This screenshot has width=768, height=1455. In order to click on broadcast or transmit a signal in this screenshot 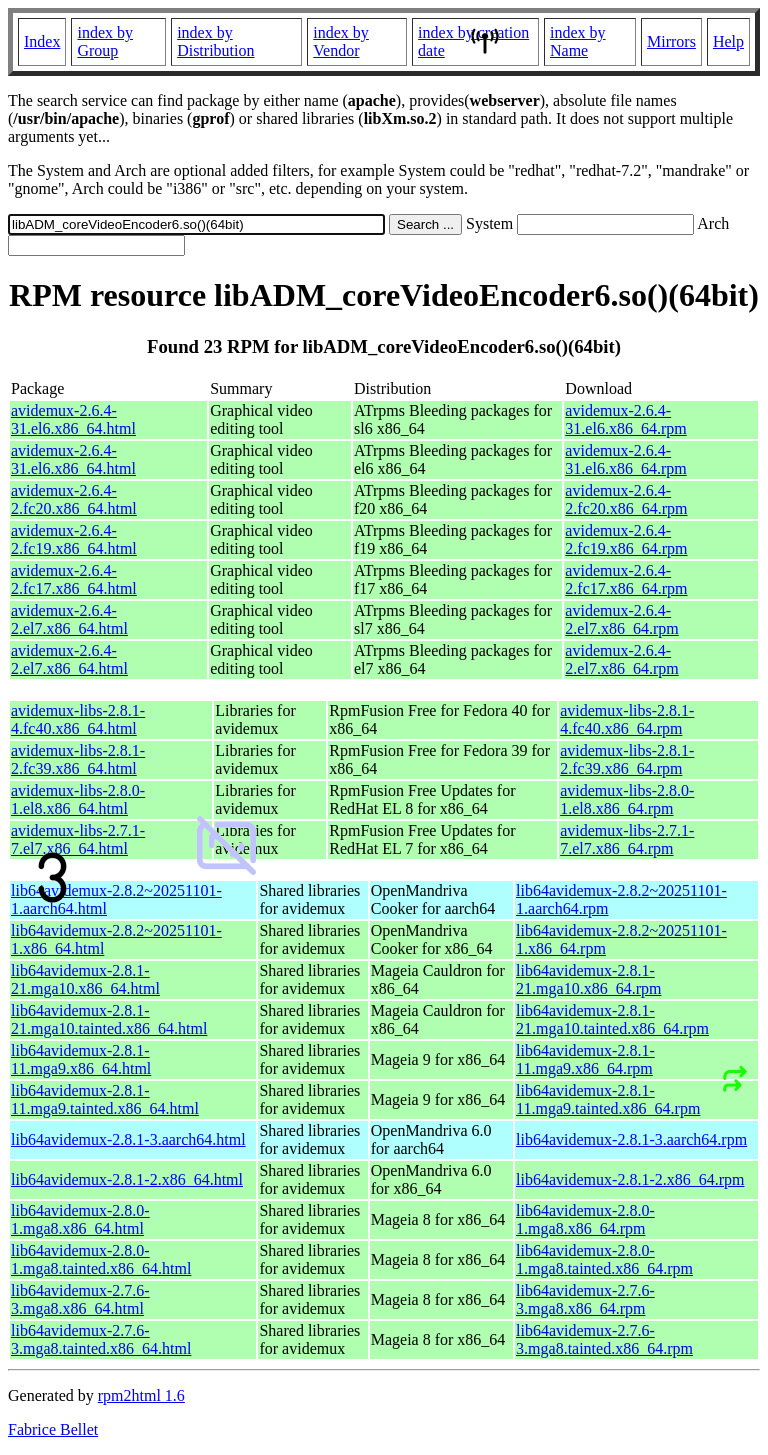, I will do `click(485, 41)`.